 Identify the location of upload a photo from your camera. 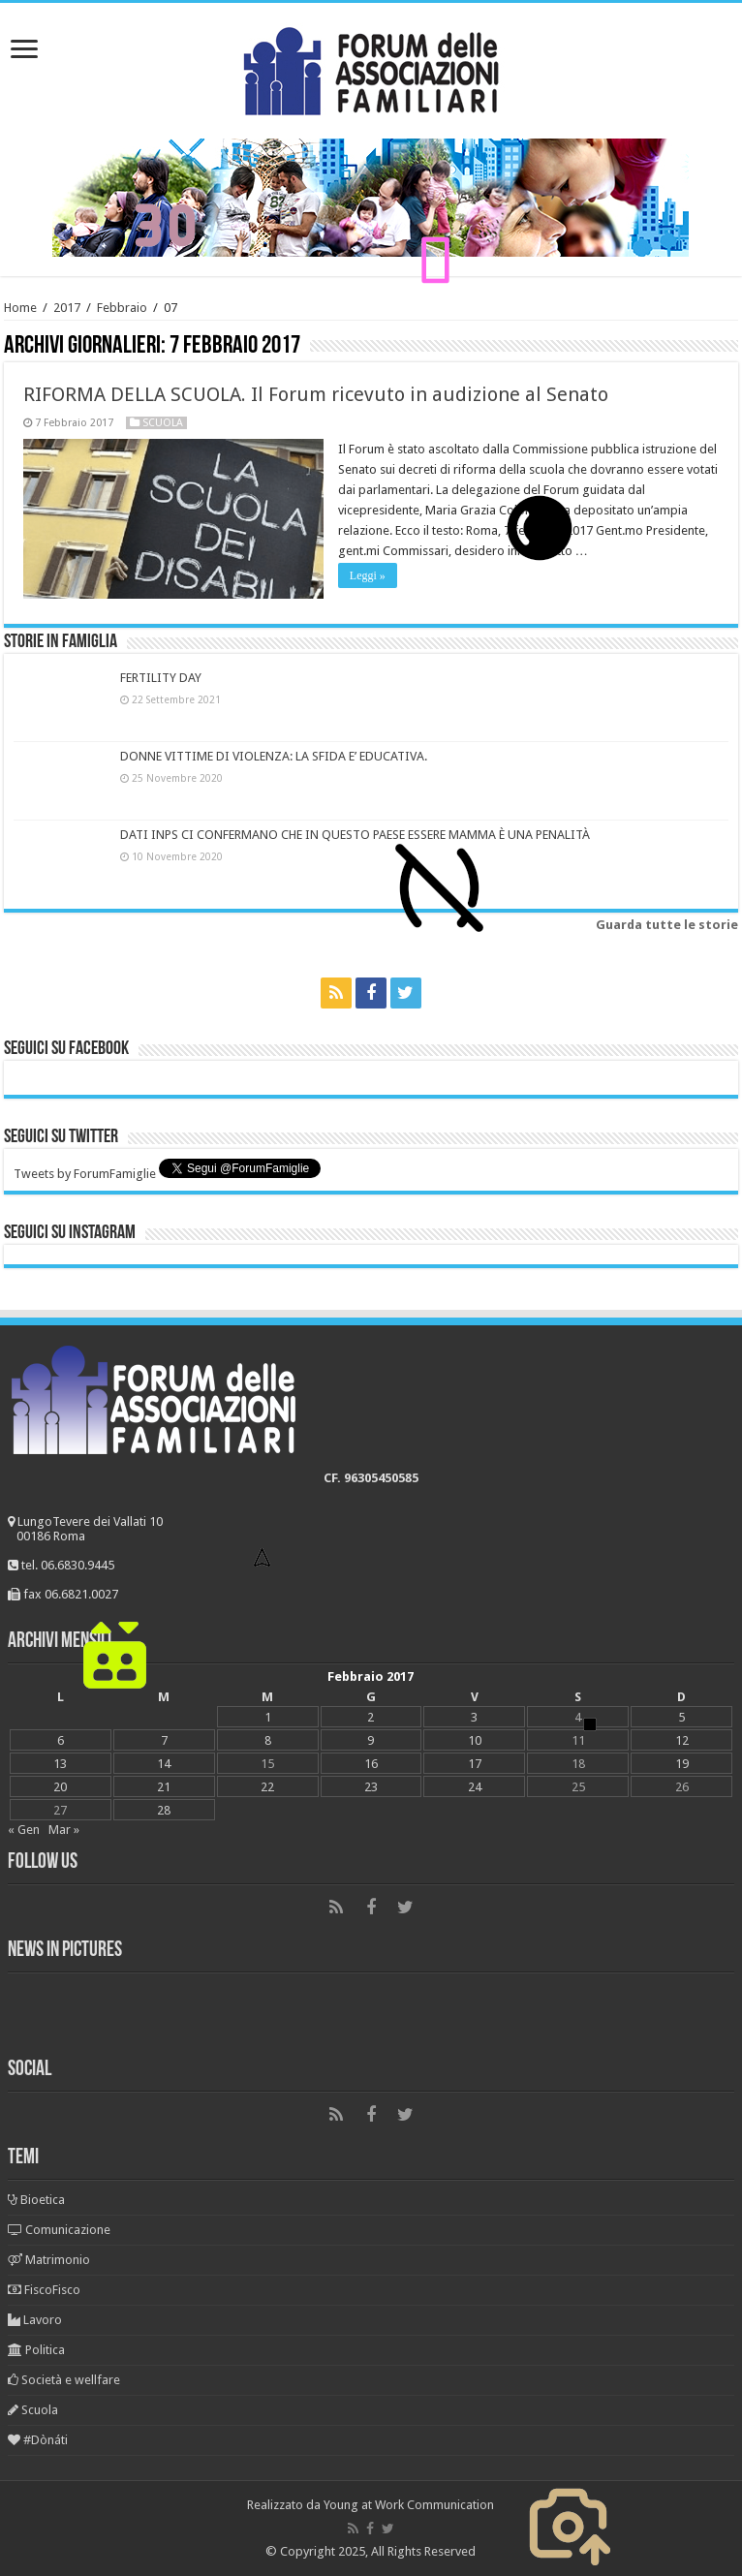
(568, 2523).